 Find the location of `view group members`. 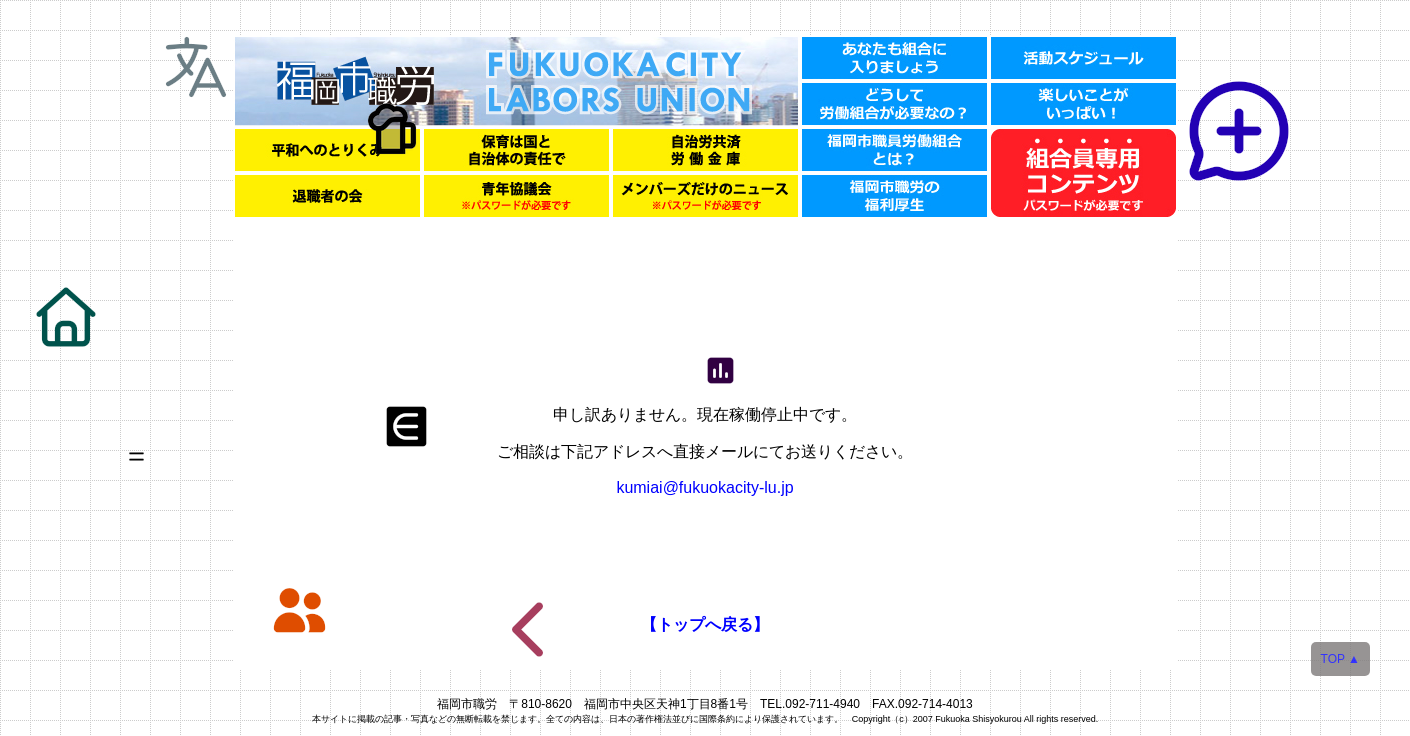

view group members is located at coordinates (299, 609).